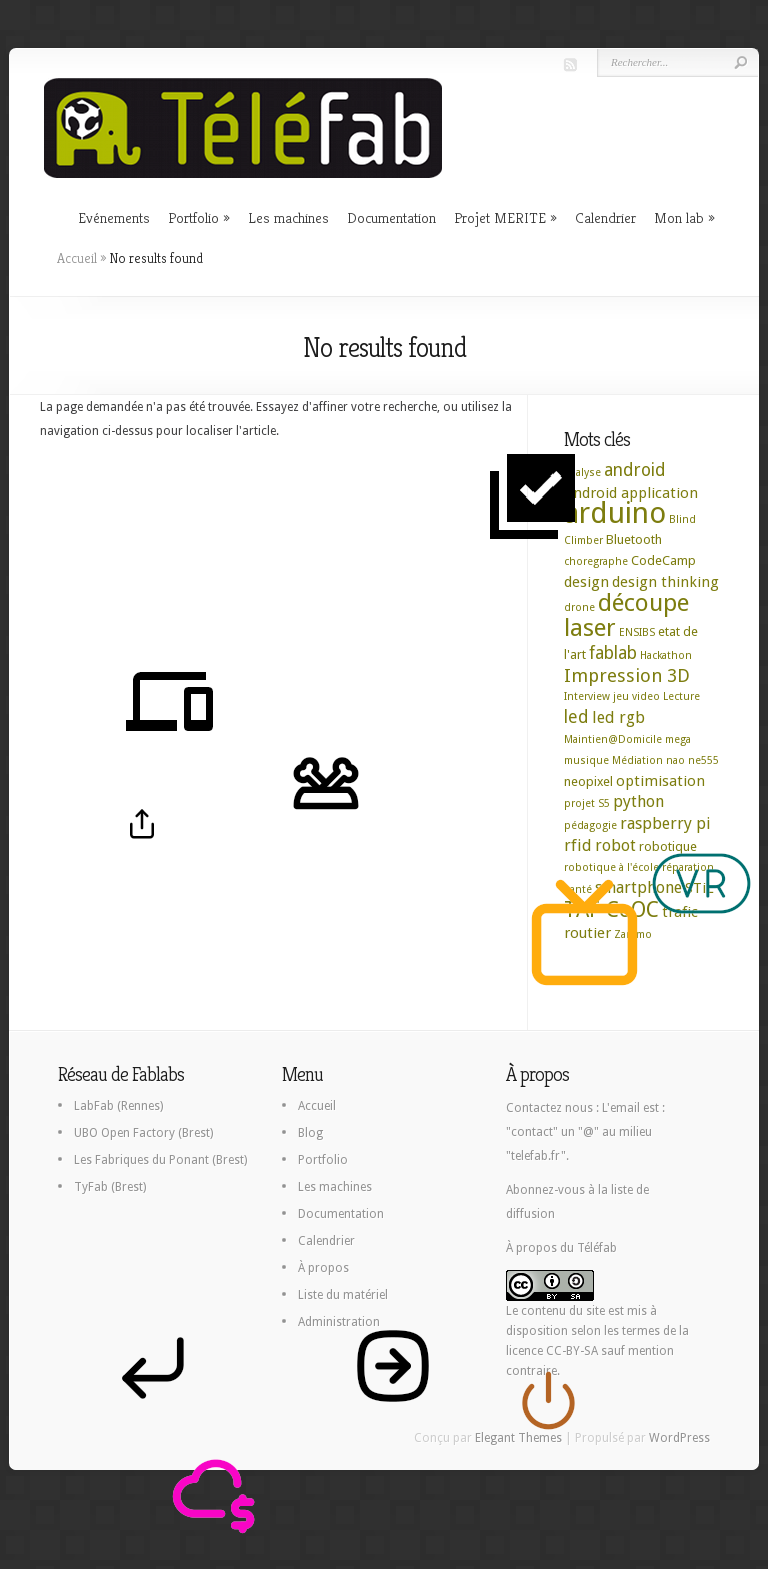 This screenshot has width=768, height=1569. I want to click on share content to another app or platform, so click(142, 824).